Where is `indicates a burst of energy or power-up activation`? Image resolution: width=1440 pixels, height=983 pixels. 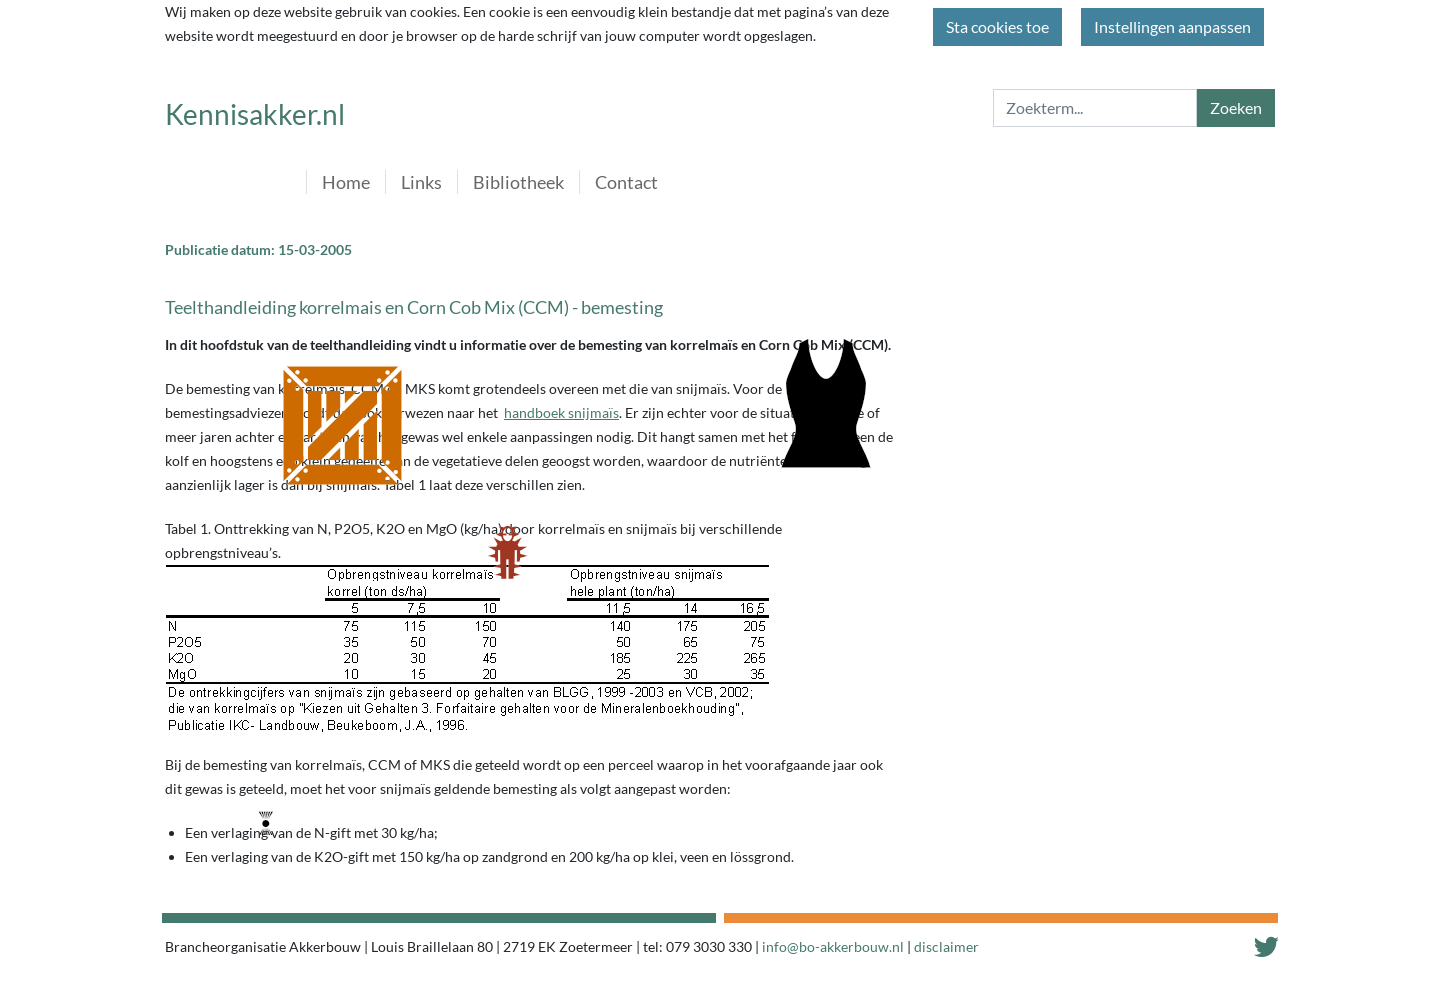
indicates a burst of energy or power-up activation is located at coordinates (265, 823).